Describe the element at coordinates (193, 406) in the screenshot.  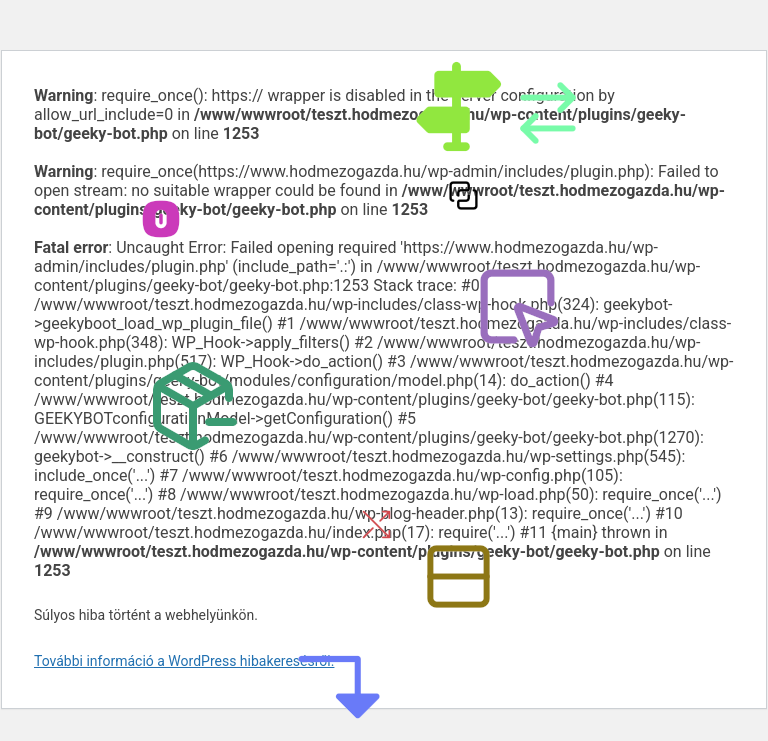
I see `remove item from package or shipment` at that location.